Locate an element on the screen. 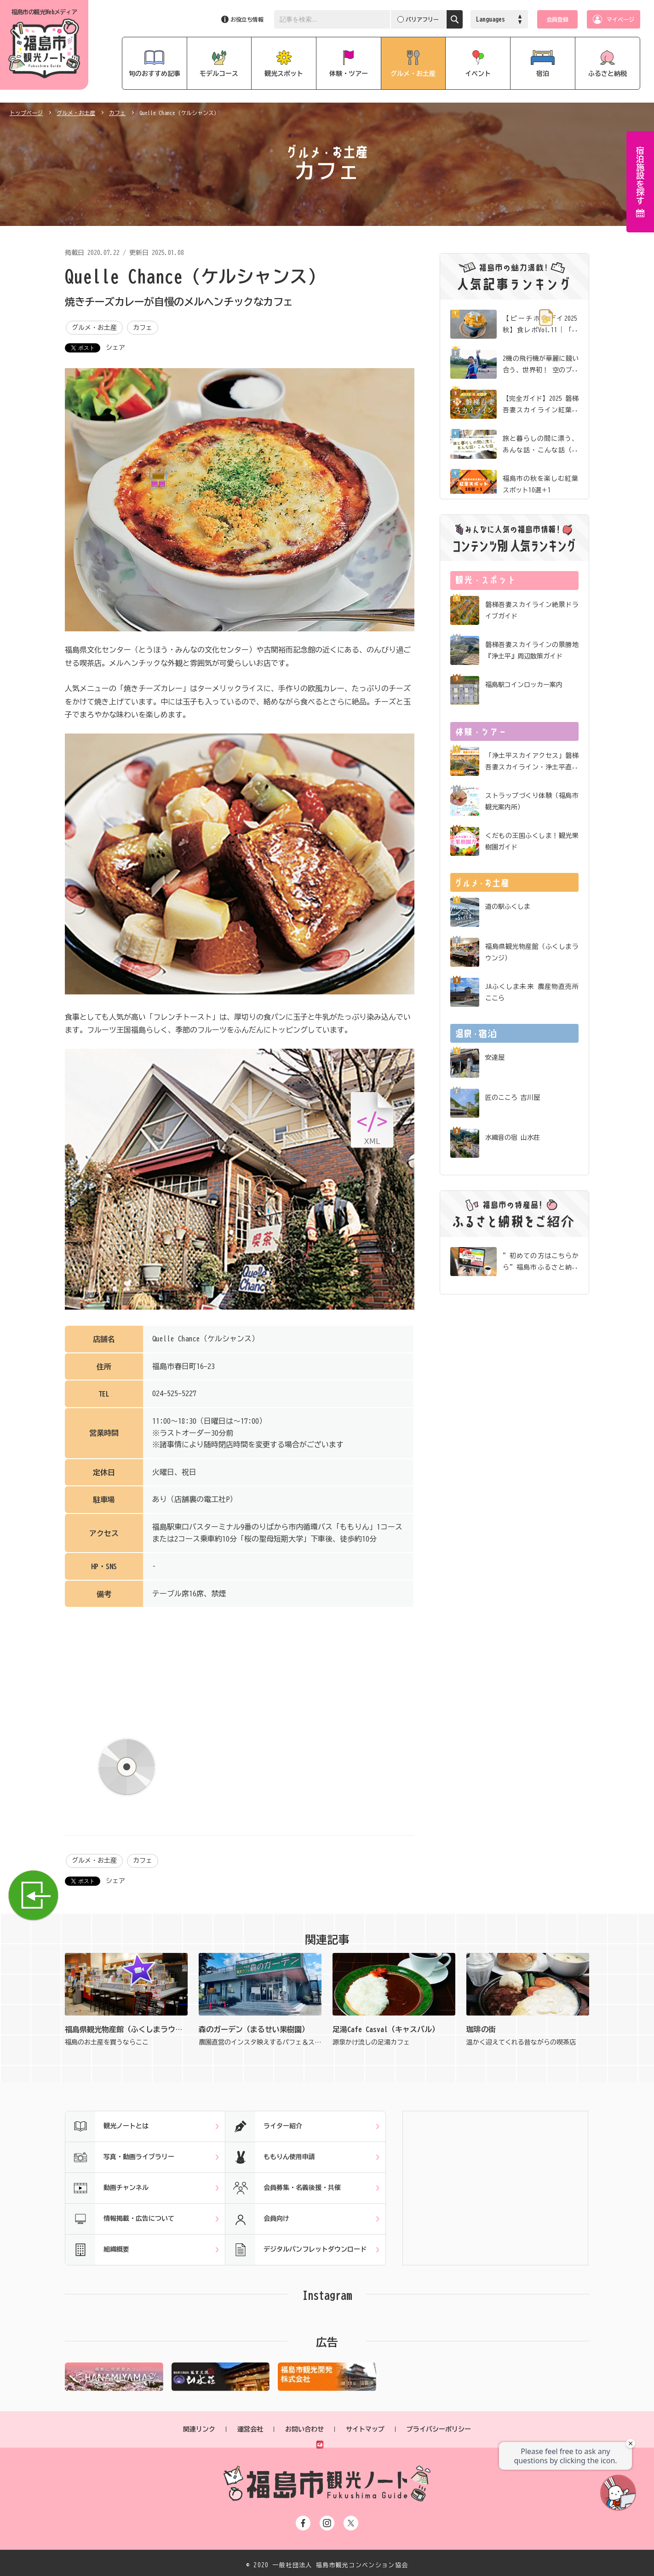 This screenshot has height=2576, width=654. log out of the current user session is located at coordinates (33, 1895).